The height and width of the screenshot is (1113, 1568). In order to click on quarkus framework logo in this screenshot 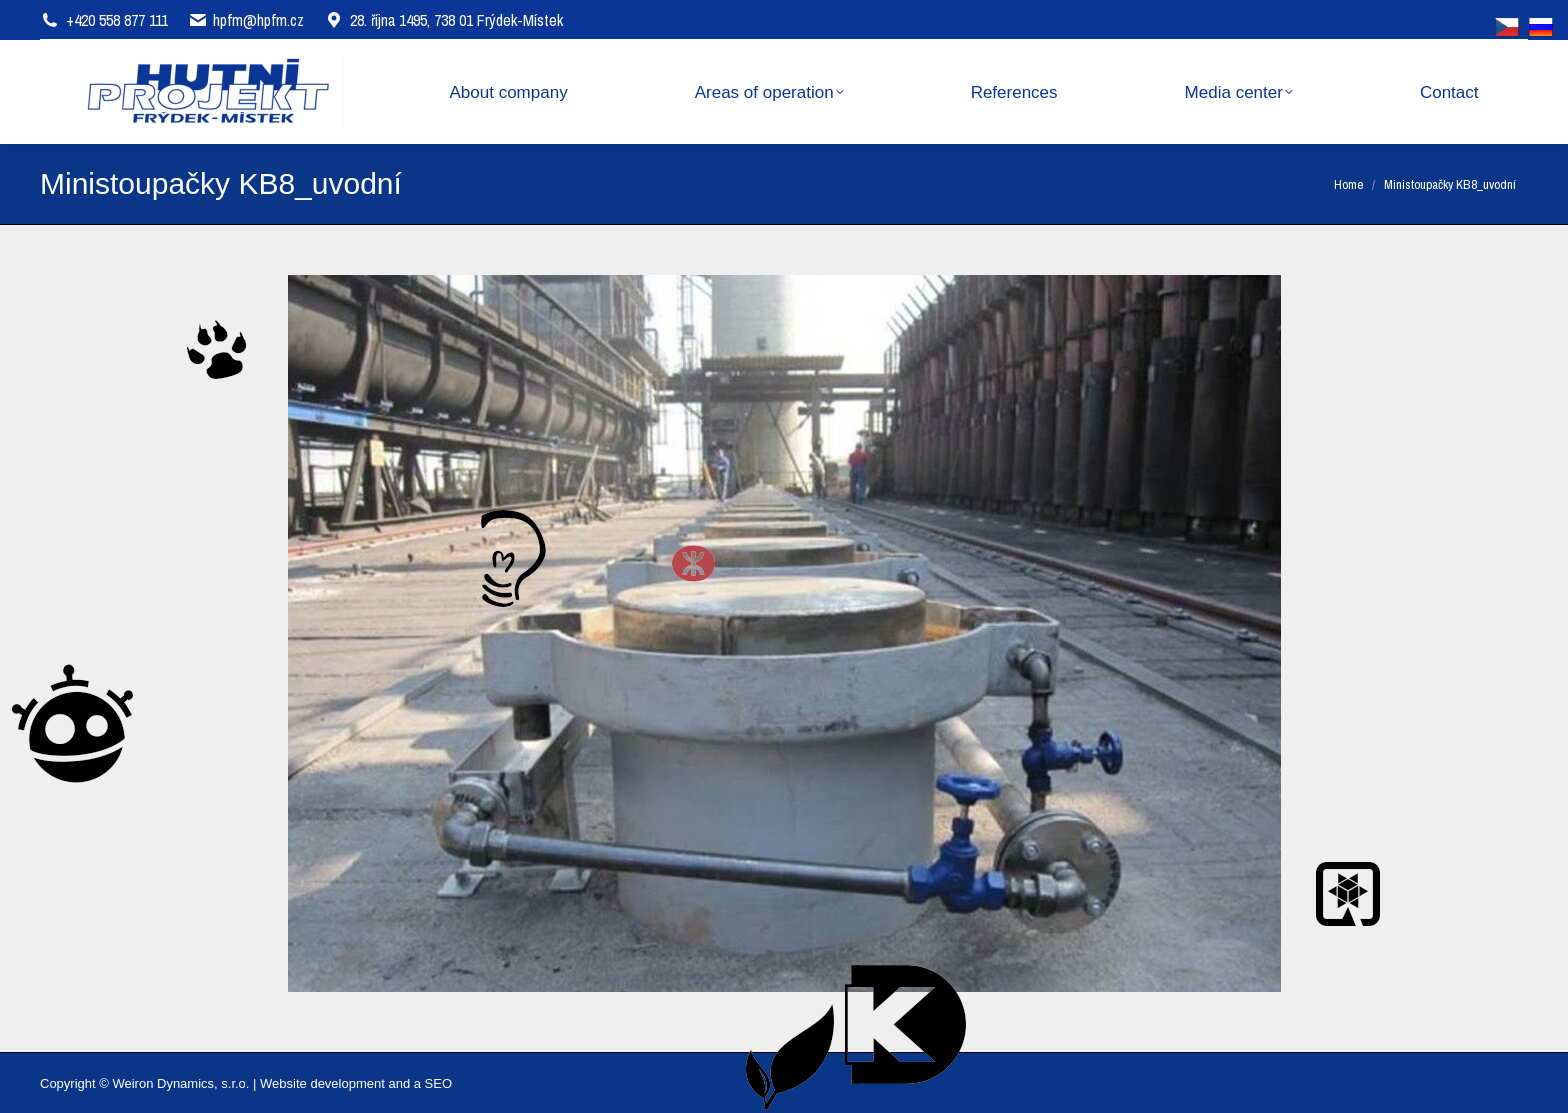, I will do `click(1348, 894)`.